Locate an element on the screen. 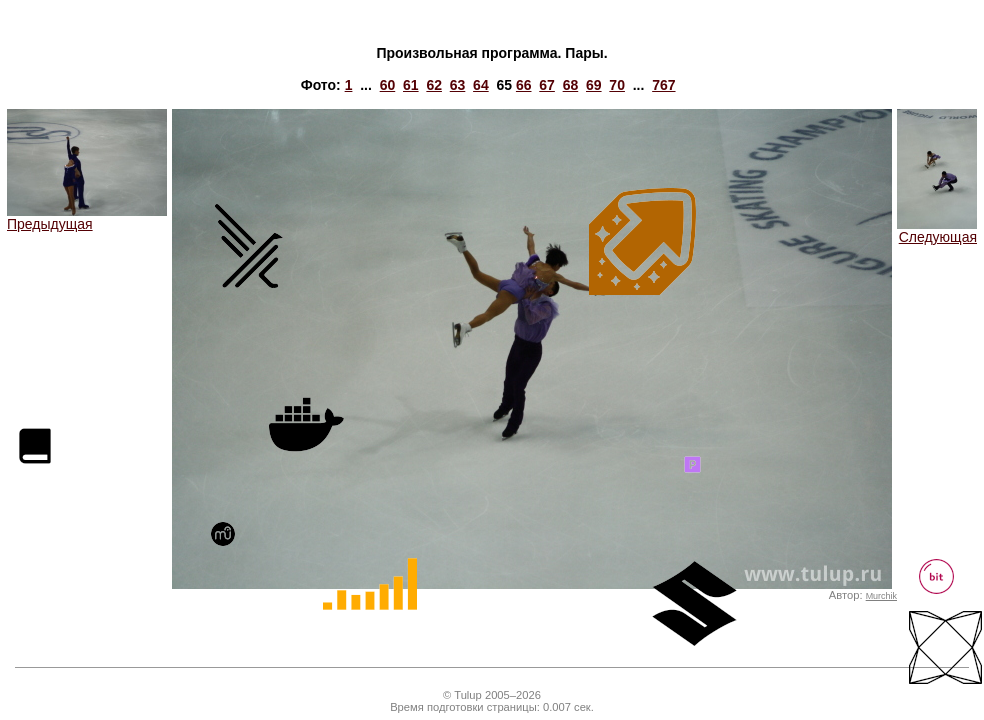  suzuki brand logo is located at coordinates (694, 603).